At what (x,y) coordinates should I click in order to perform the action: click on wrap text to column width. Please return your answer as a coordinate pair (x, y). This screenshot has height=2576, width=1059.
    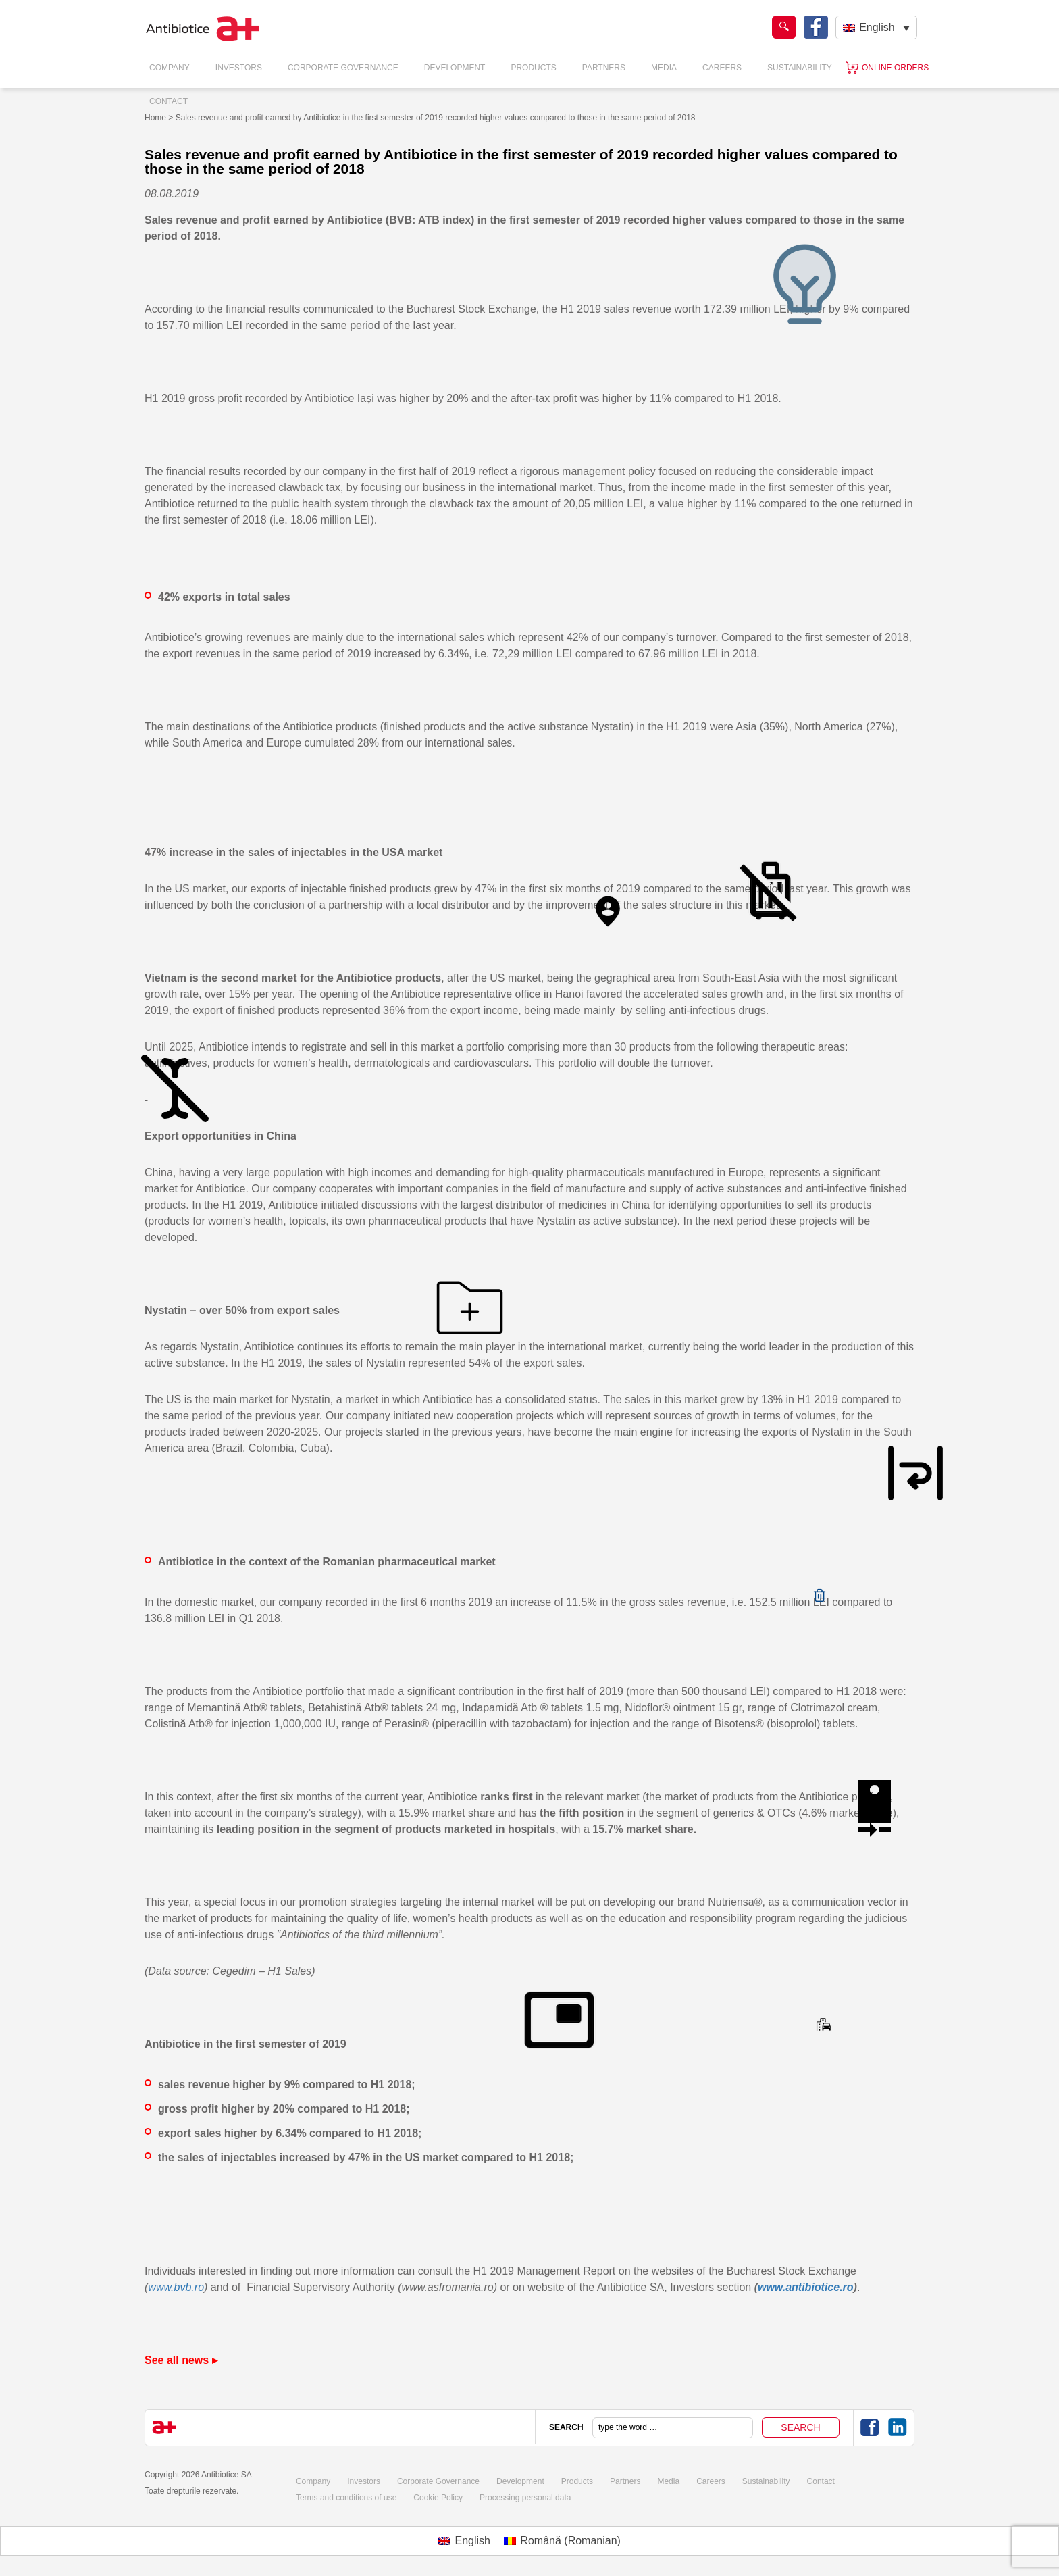
    Looking at the image, I should click on (915, 1473).